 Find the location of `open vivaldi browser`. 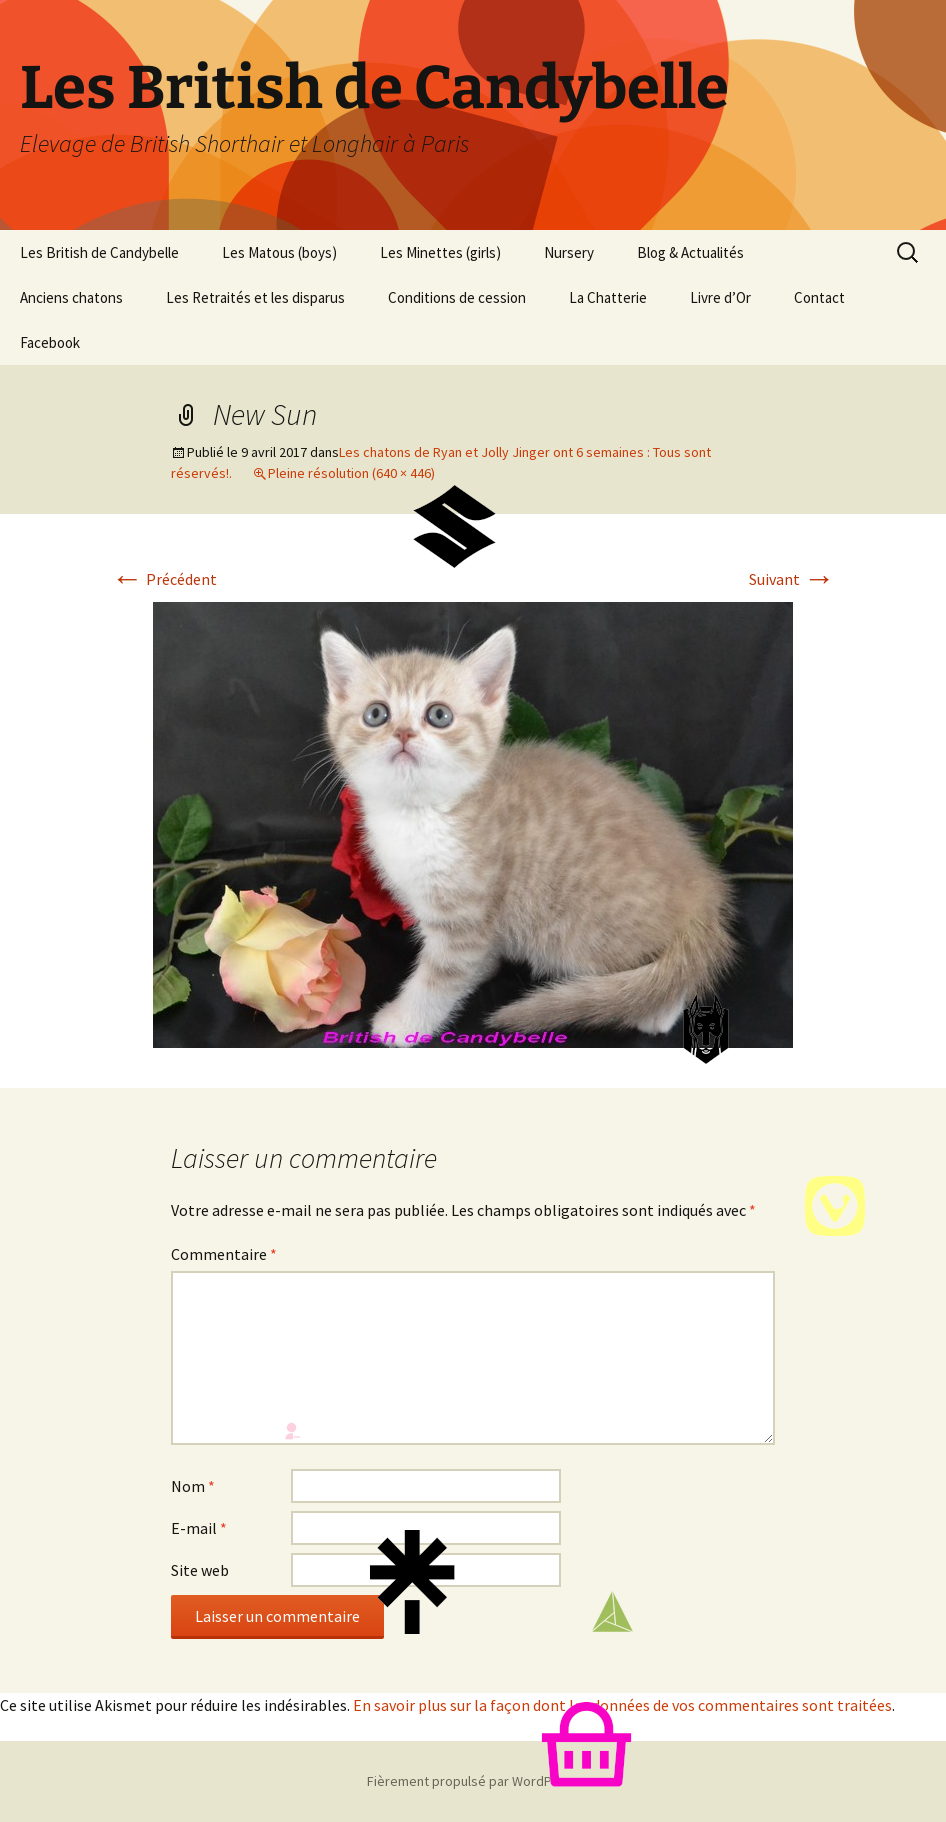

open vivaldi browser is located at coordinates (835, 1206).